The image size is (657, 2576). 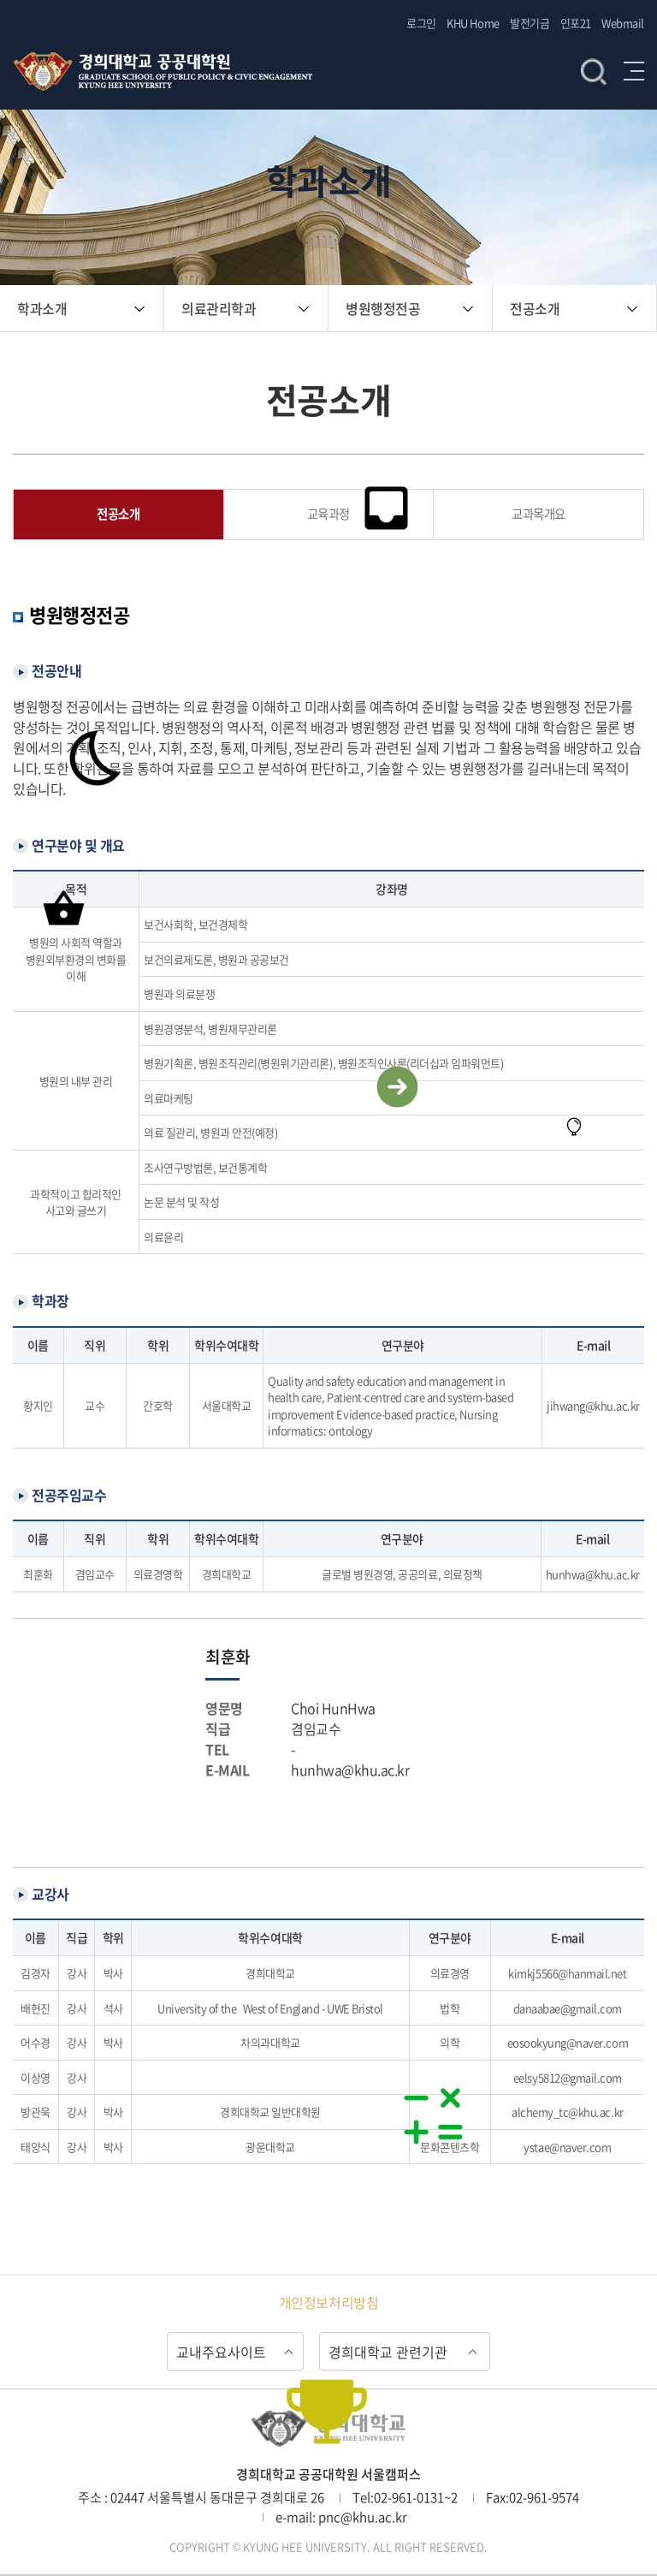 I want to click on view your shopping basket, so click(x=63, y=908).